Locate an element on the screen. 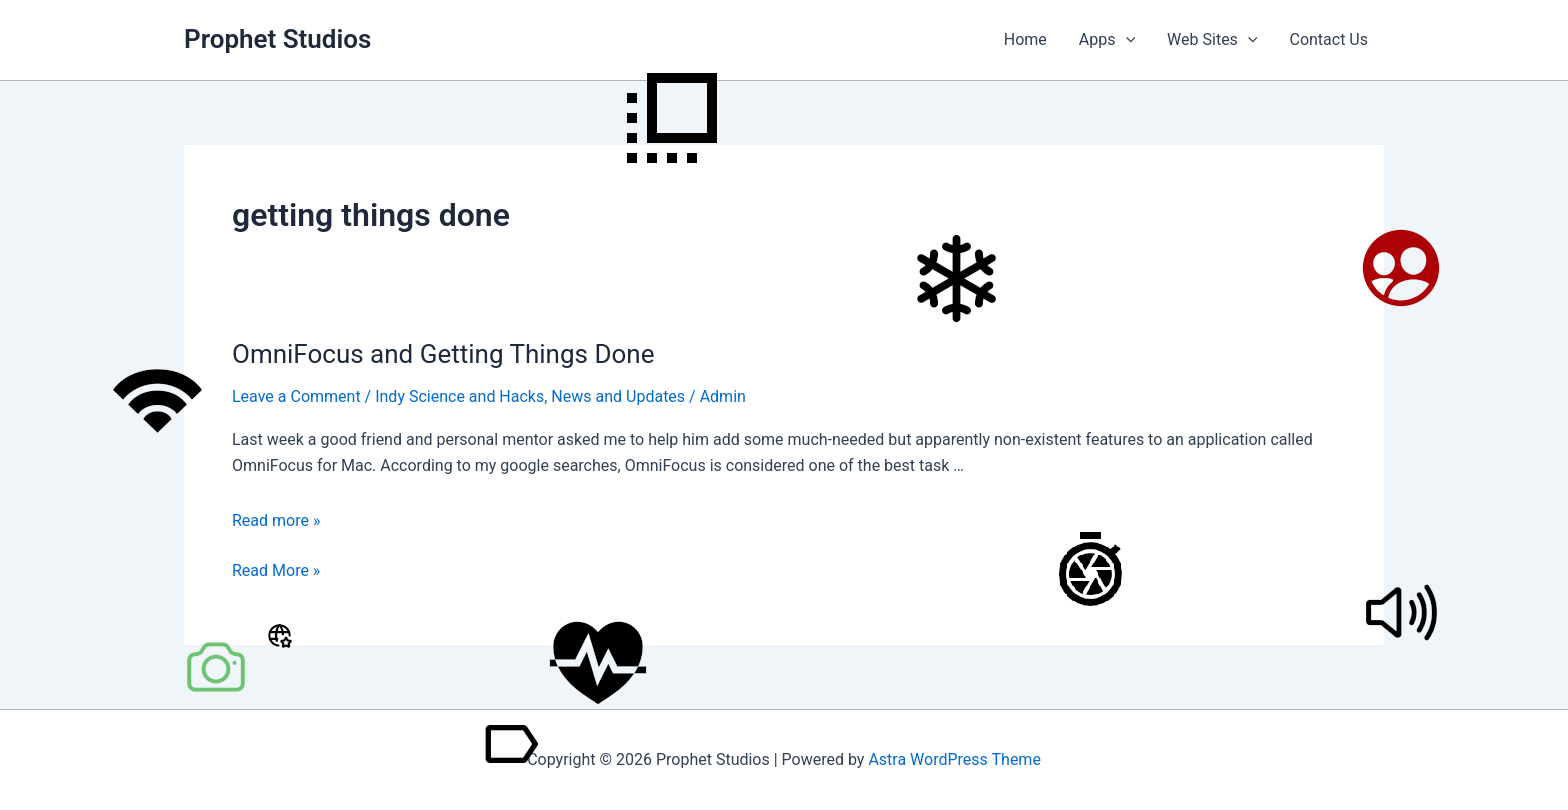  track your fitness and health metrics is located at coordinates (598, 663).